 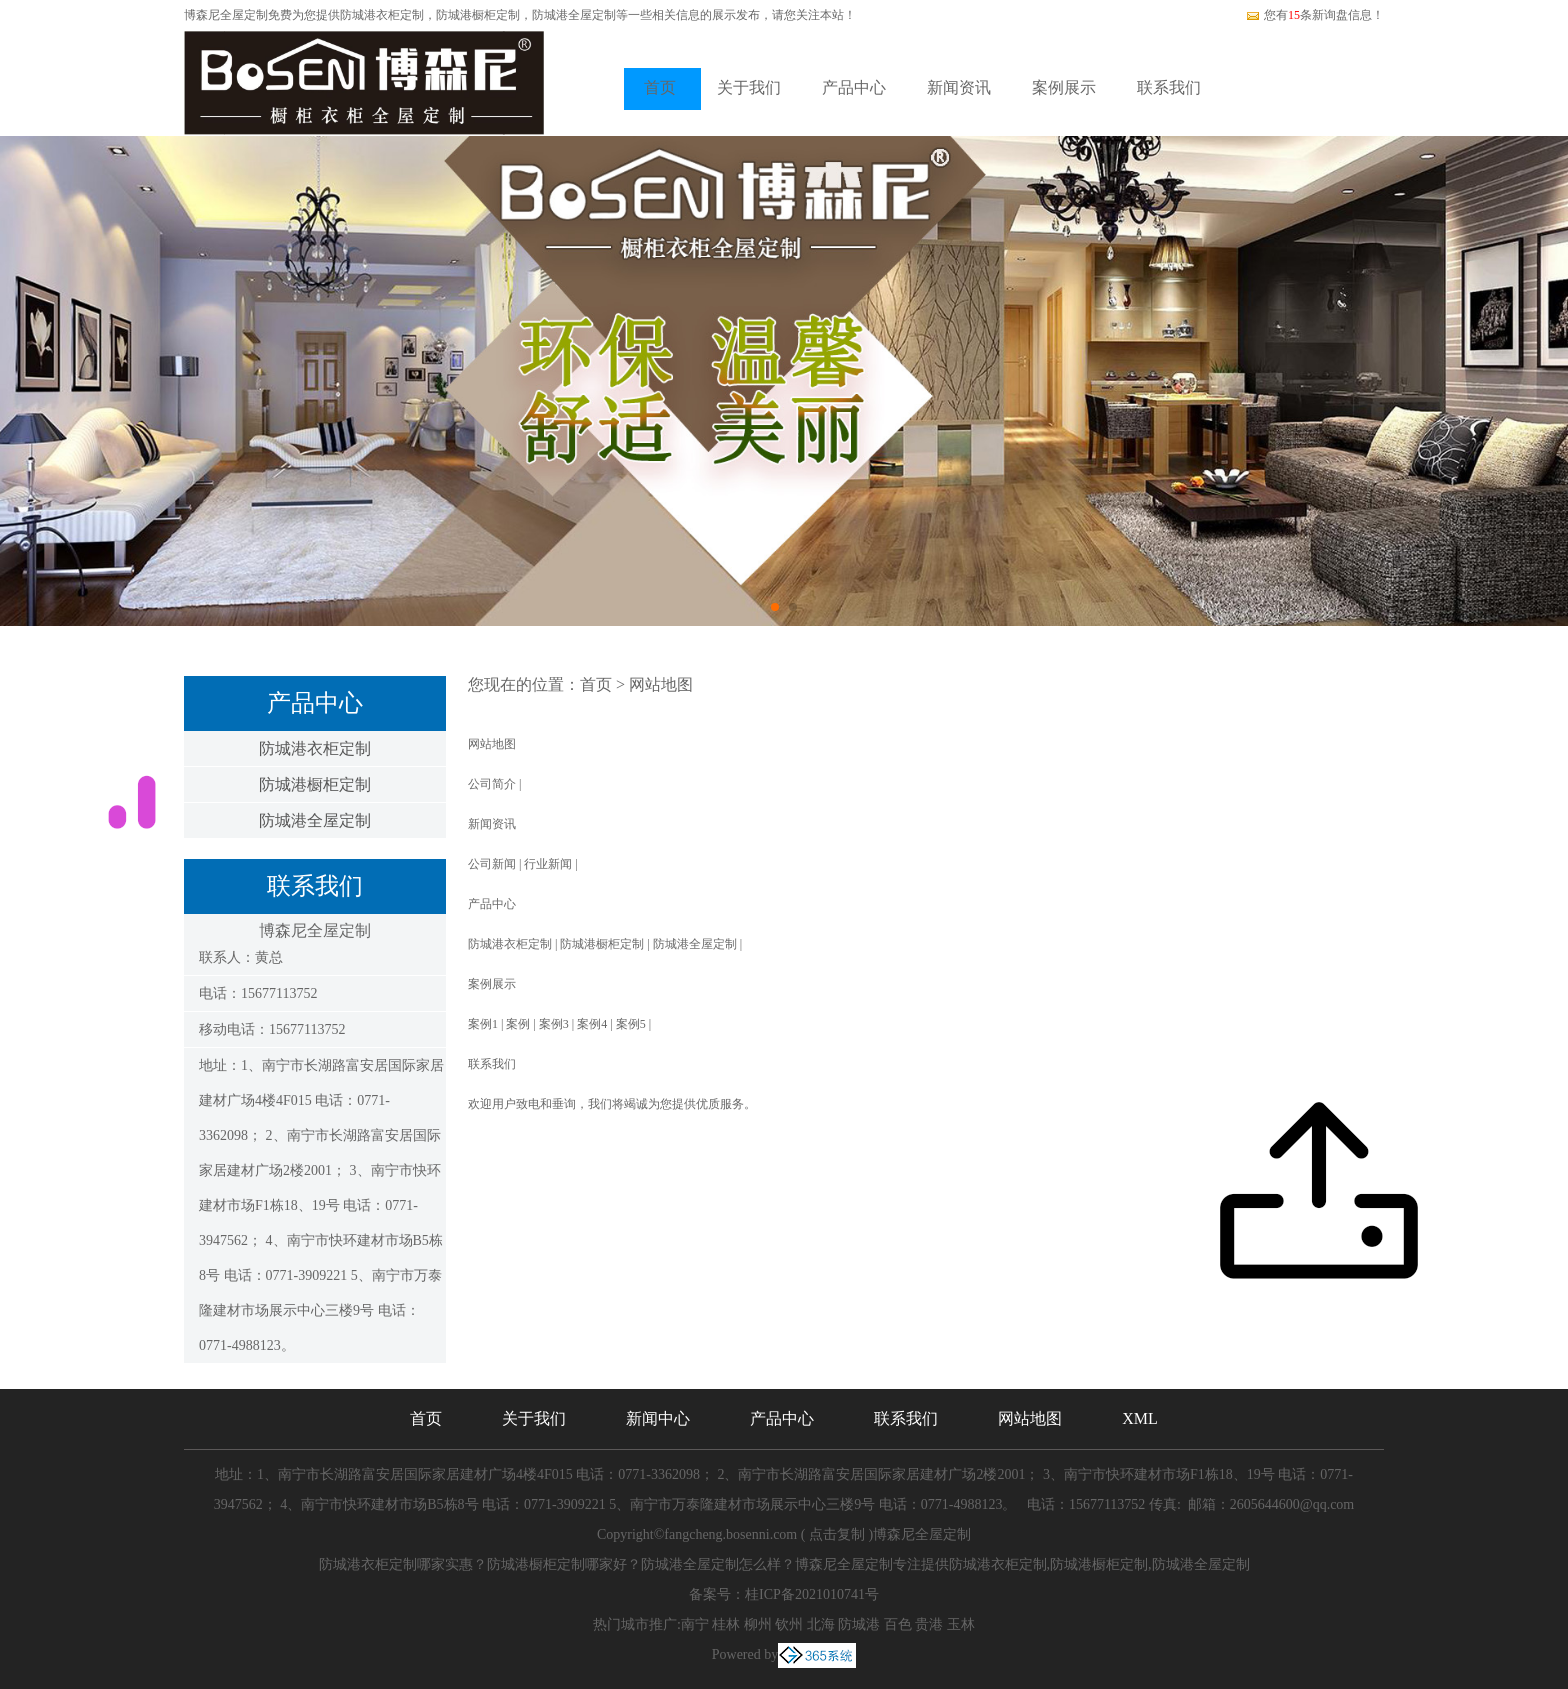 What do you see at coordinates (1319, 1201) in the screenshot?
I see `upload a file or document` at bounding box center [1319, 1201].